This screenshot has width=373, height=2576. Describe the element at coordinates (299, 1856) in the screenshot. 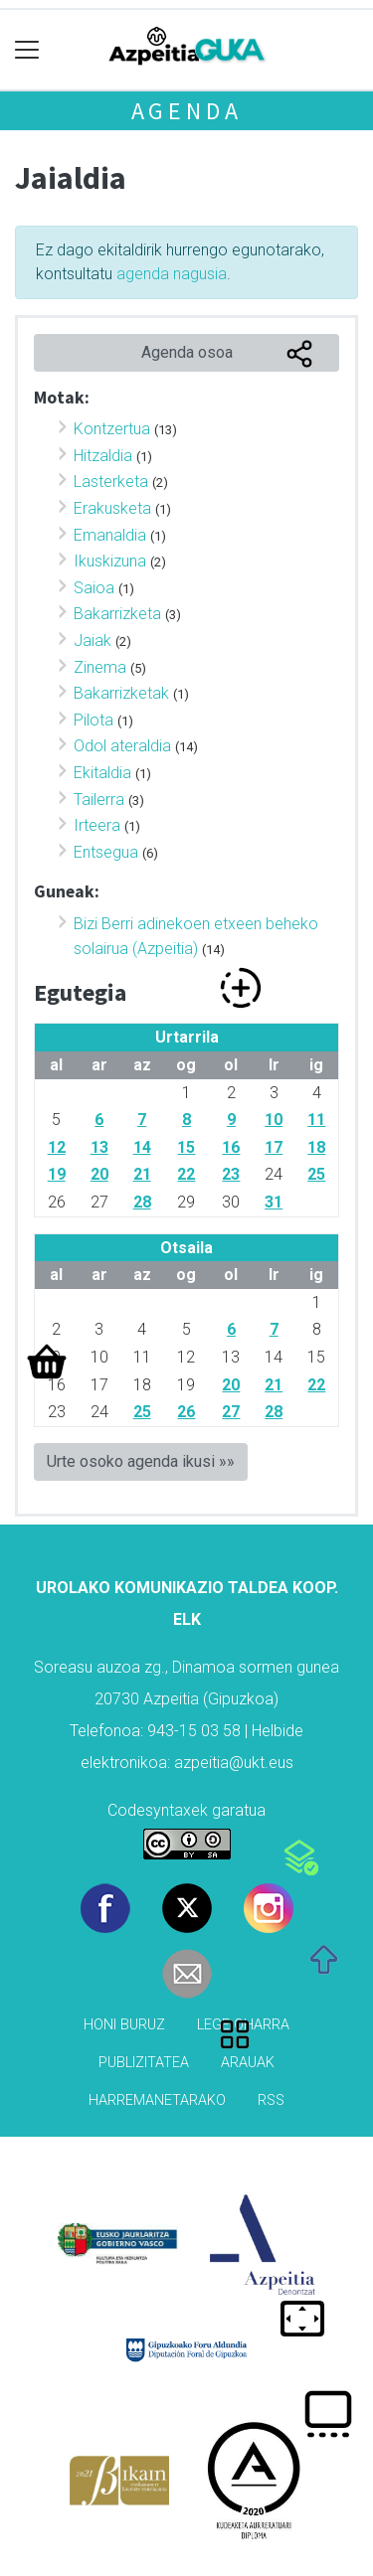

I see `view active layers in the editor` at that location.